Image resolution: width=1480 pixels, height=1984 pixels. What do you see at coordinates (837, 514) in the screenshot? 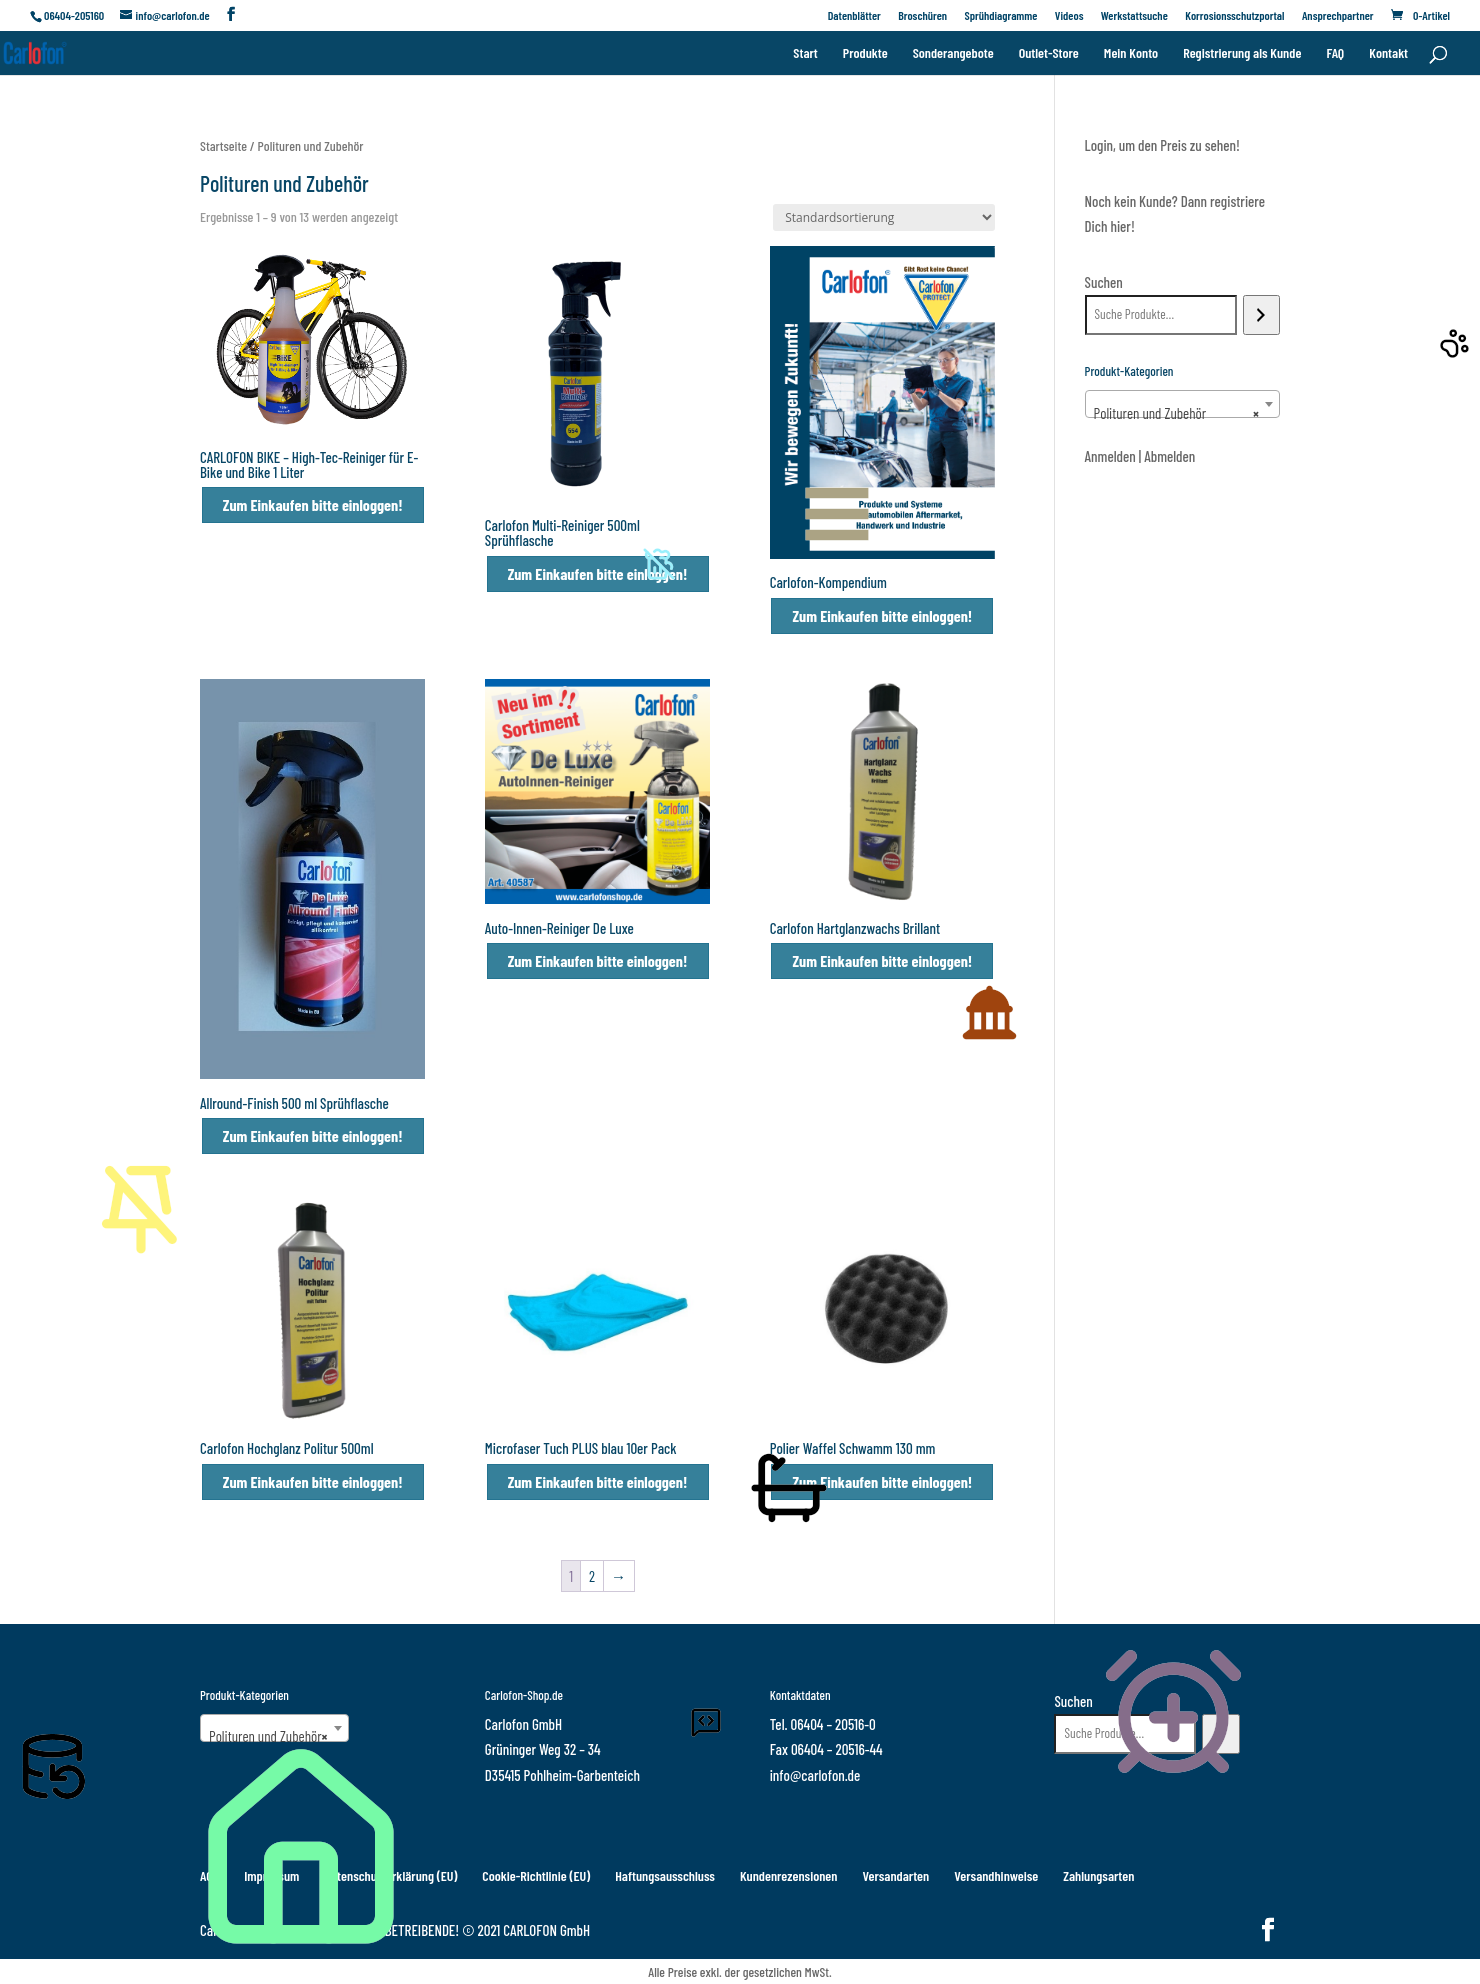
I see `open navigation menu` at bounding box center [837, 514].